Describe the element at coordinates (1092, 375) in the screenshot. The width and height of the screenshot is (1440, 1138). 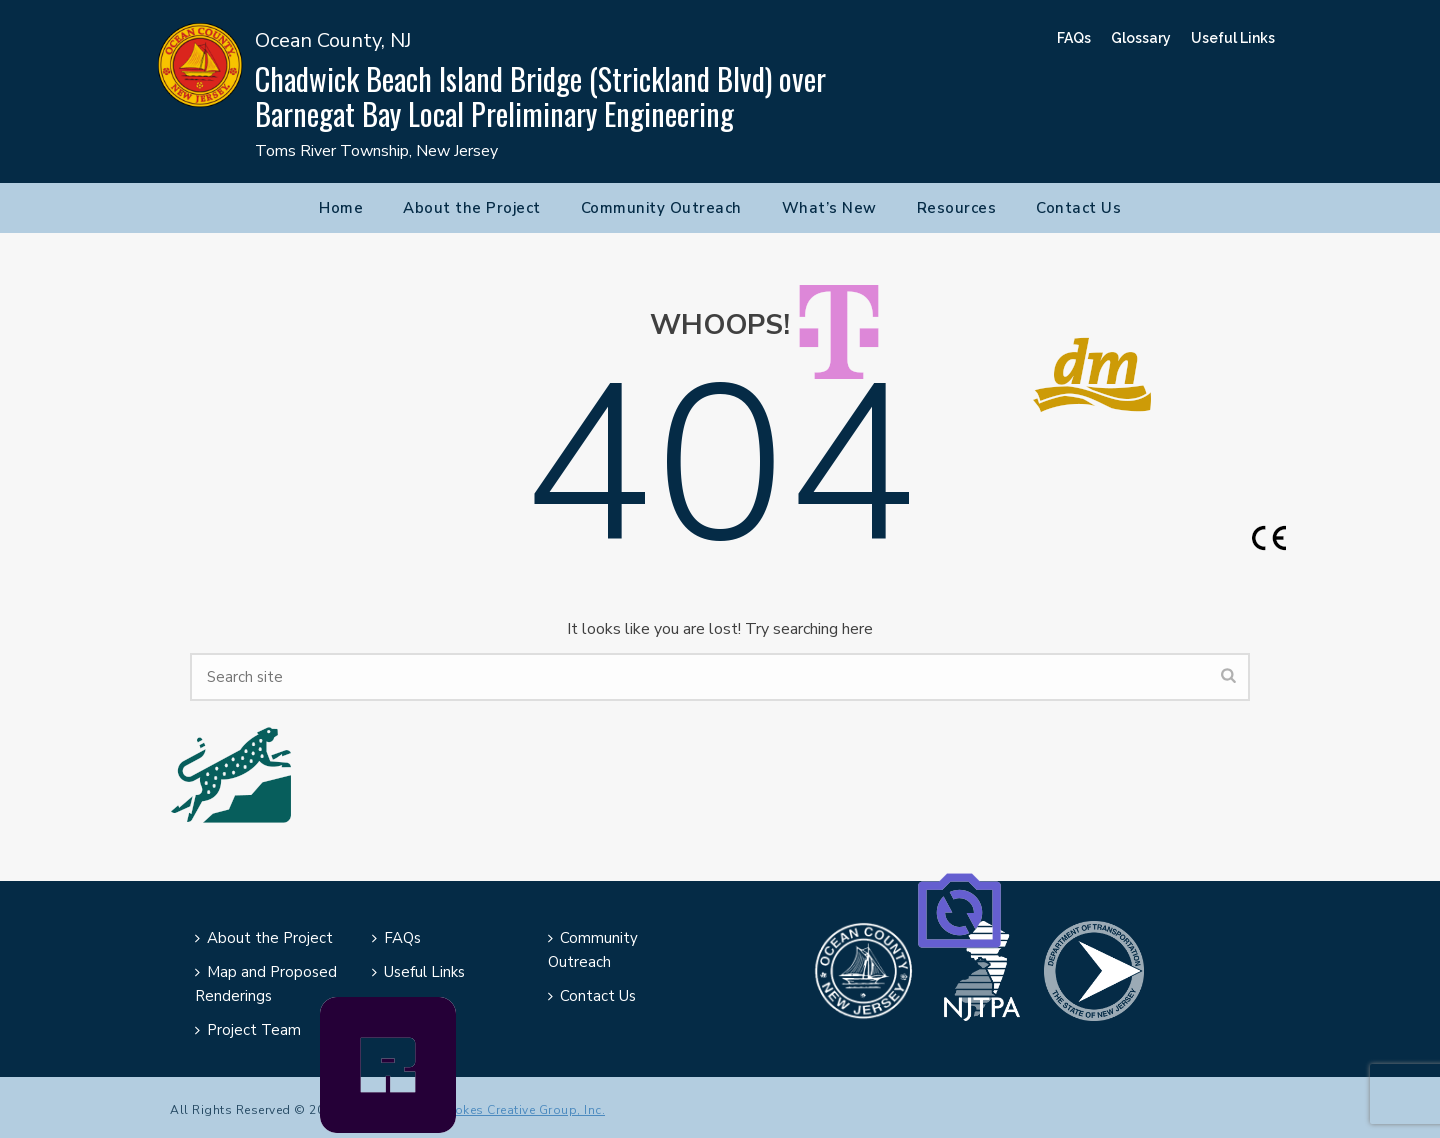
I see `dm drogerie markt company logo` at that location.